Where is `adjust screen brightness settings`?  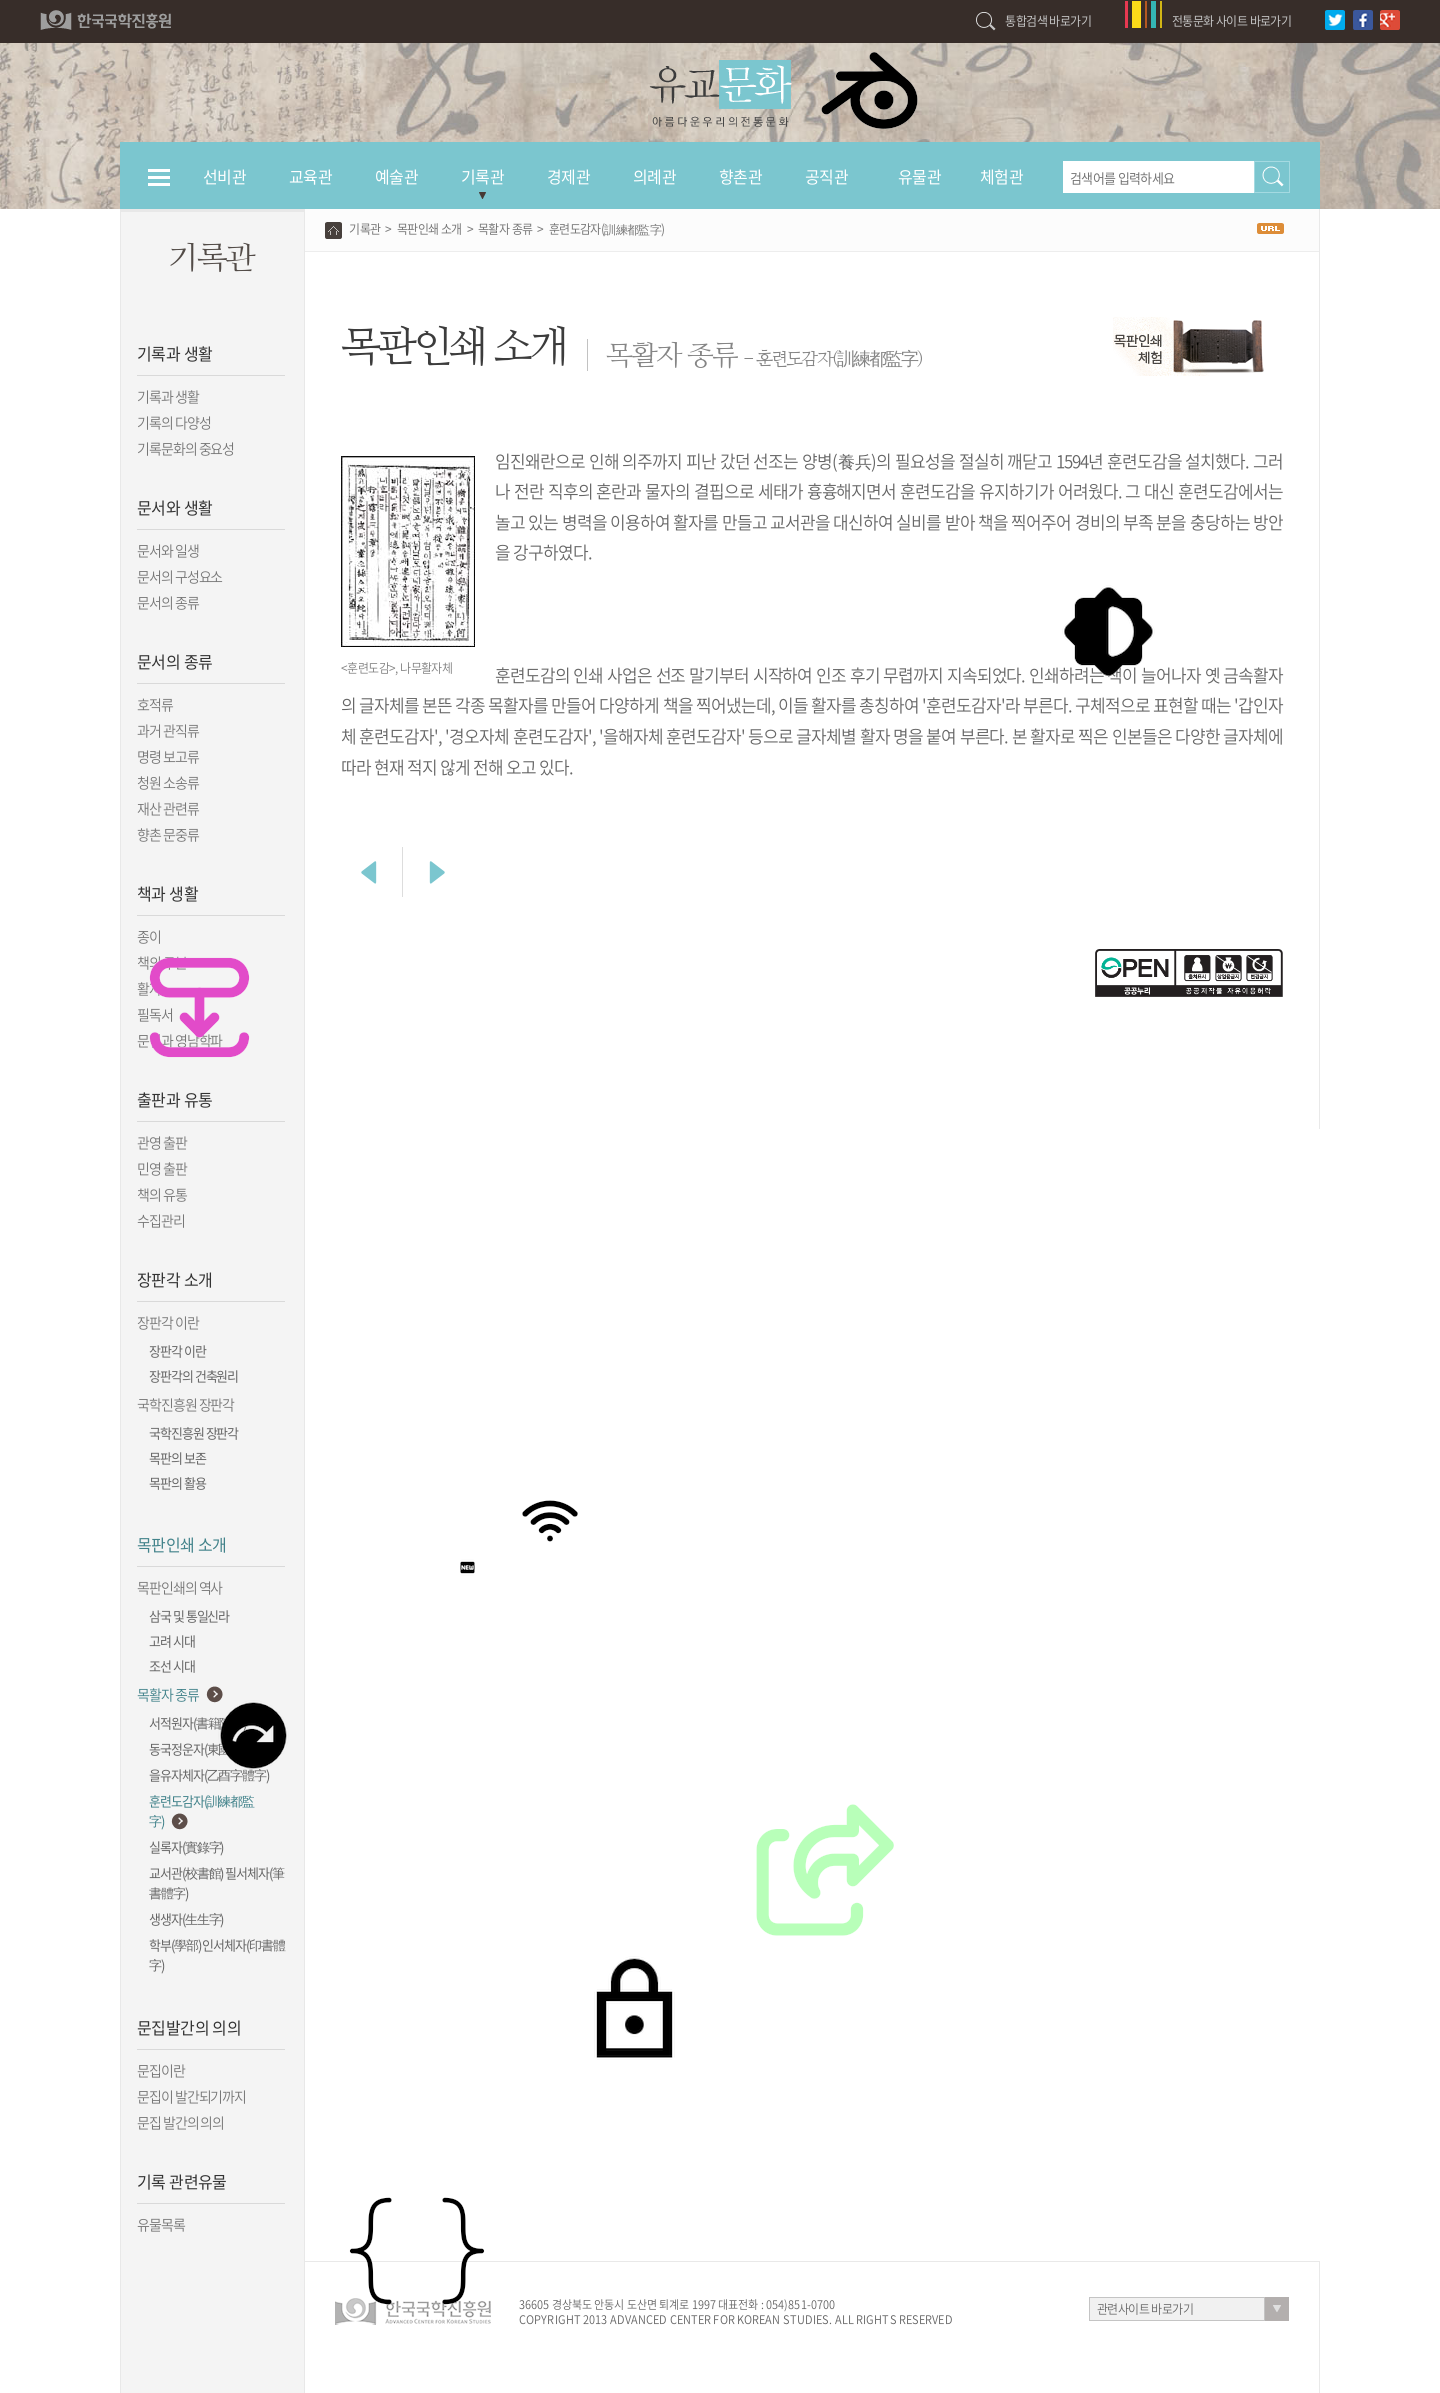
adjust screen brightness settings is located at coordinates (1108, 631).